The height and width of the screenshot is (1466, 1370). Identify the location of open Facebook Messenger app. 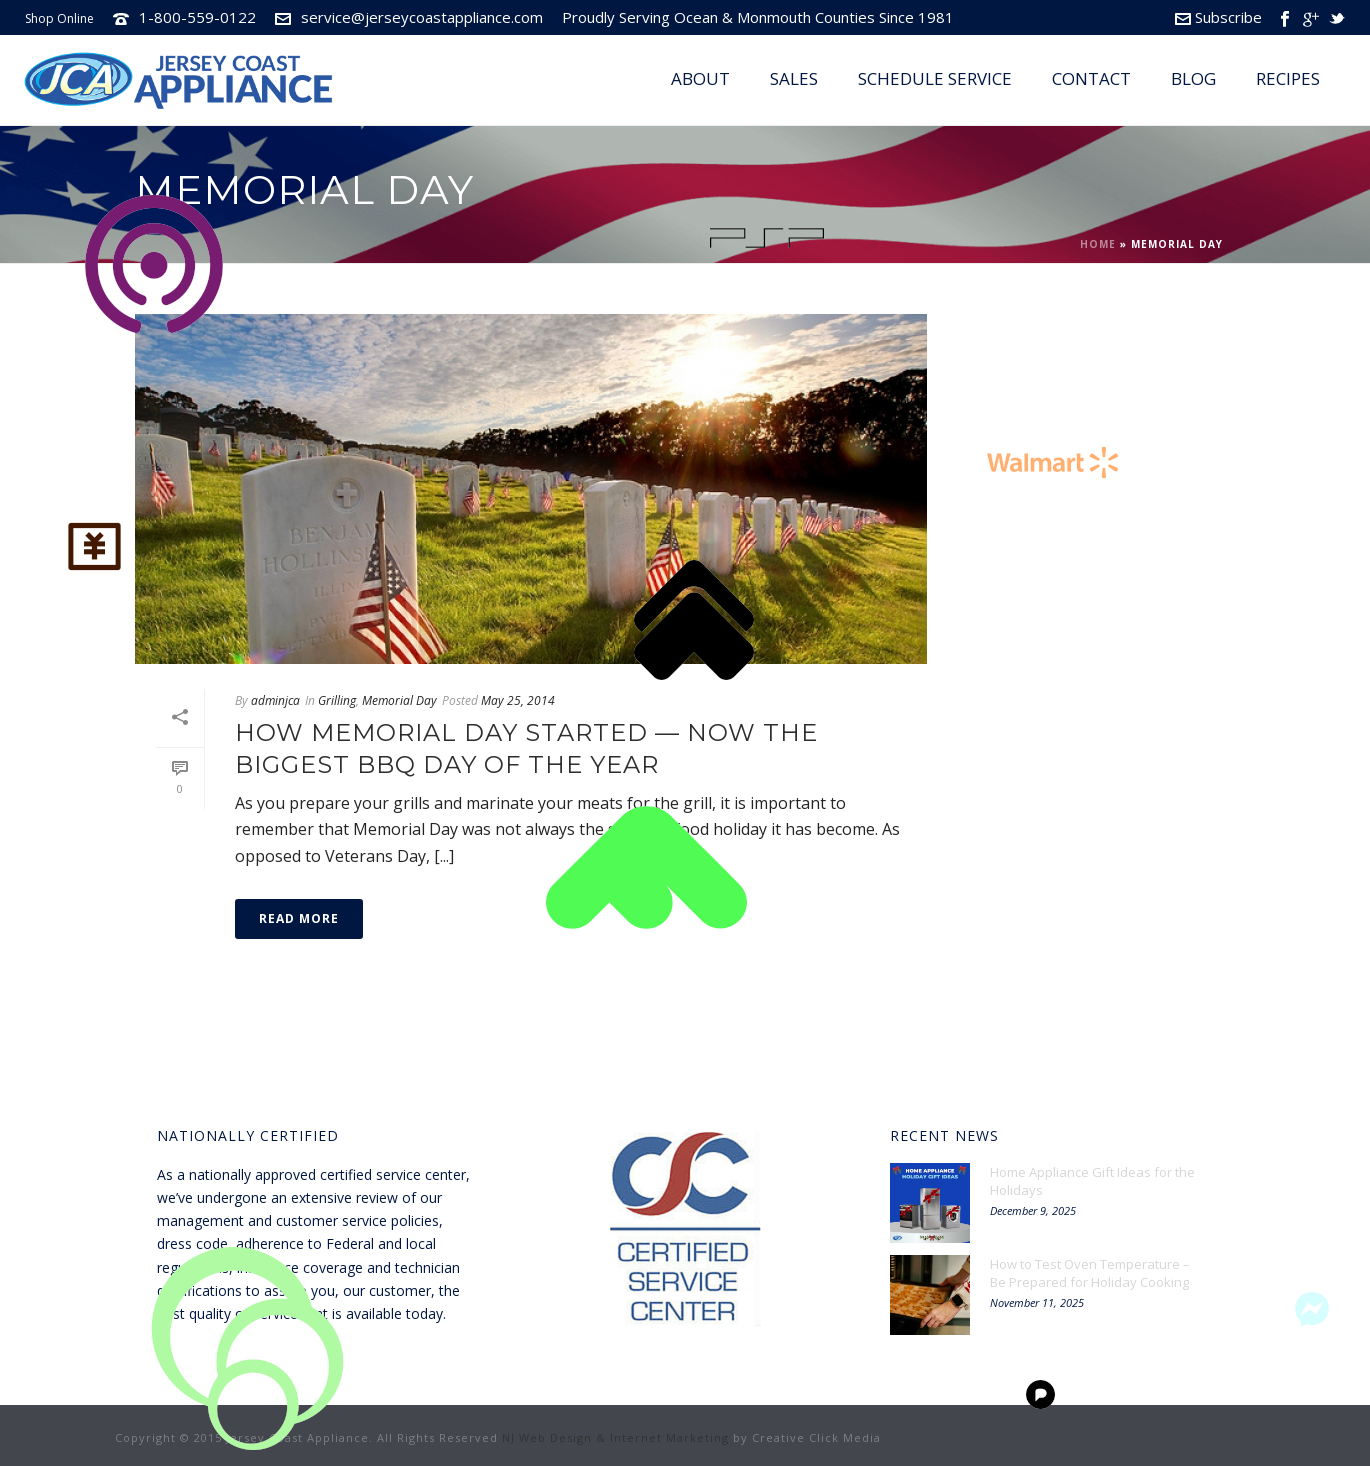
(1312, 1309).